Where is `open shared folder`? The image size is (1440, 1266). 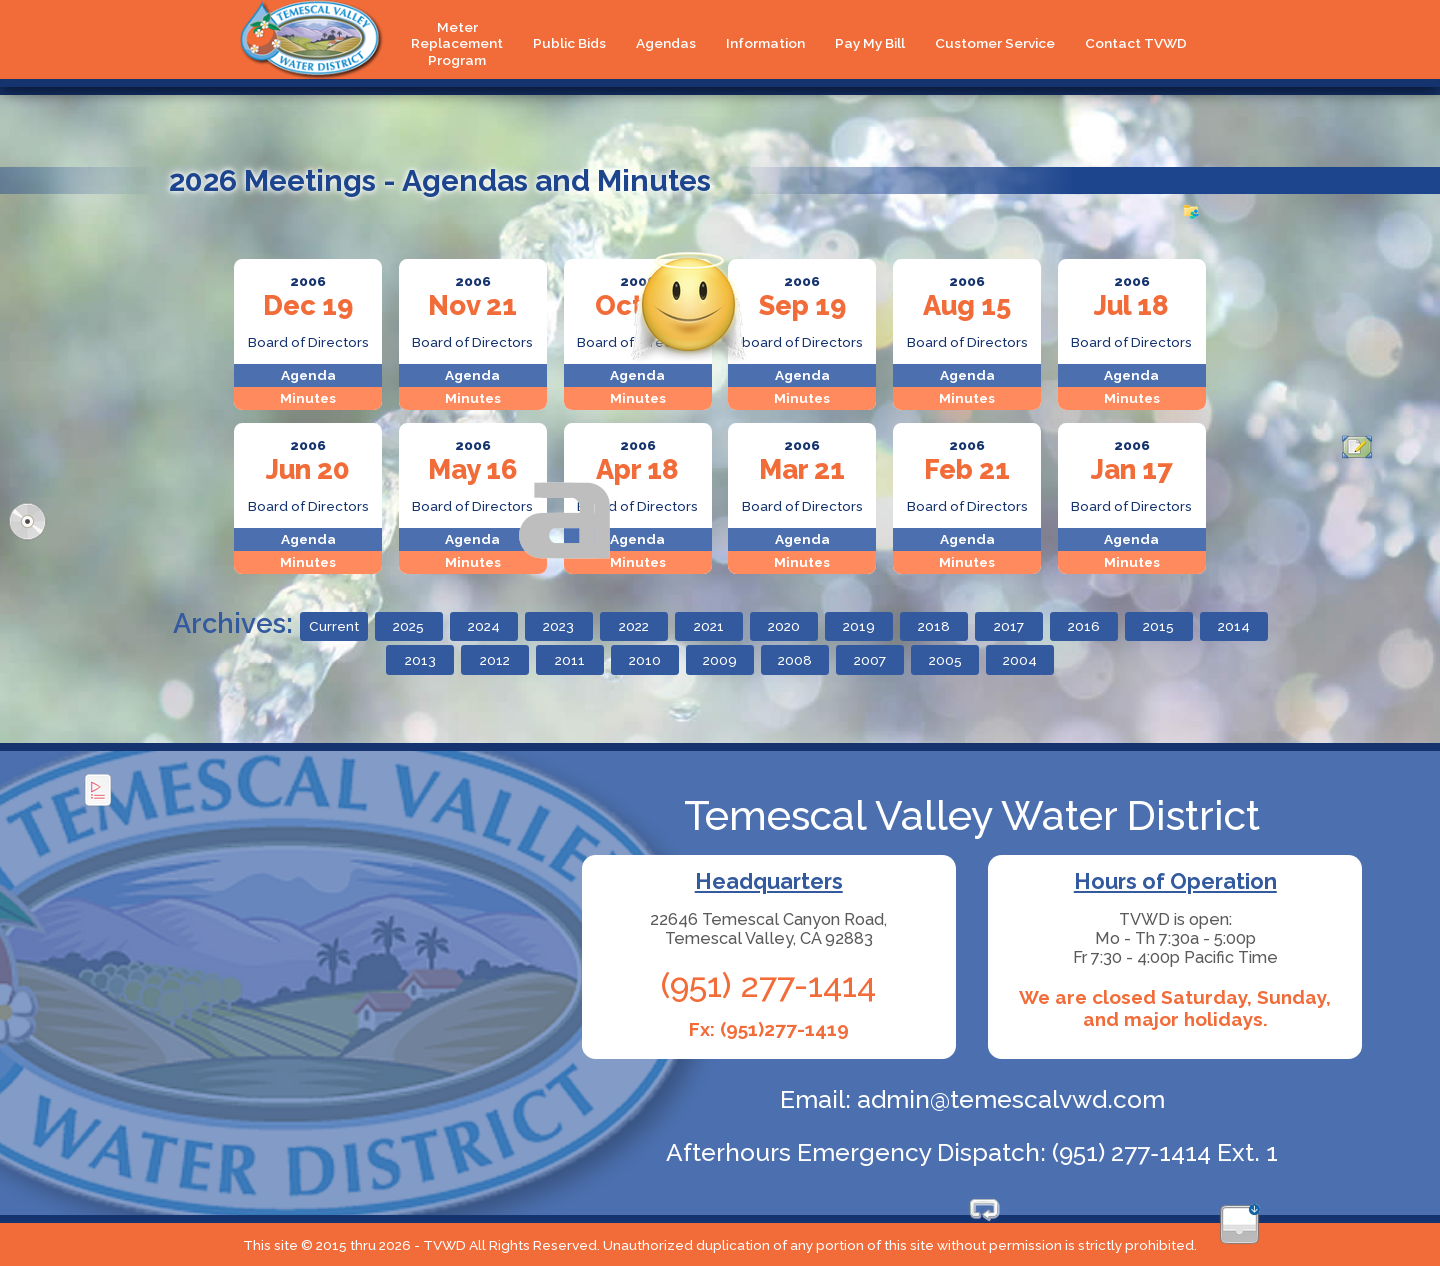 open shared folder is located at coordinates (1191, 211).